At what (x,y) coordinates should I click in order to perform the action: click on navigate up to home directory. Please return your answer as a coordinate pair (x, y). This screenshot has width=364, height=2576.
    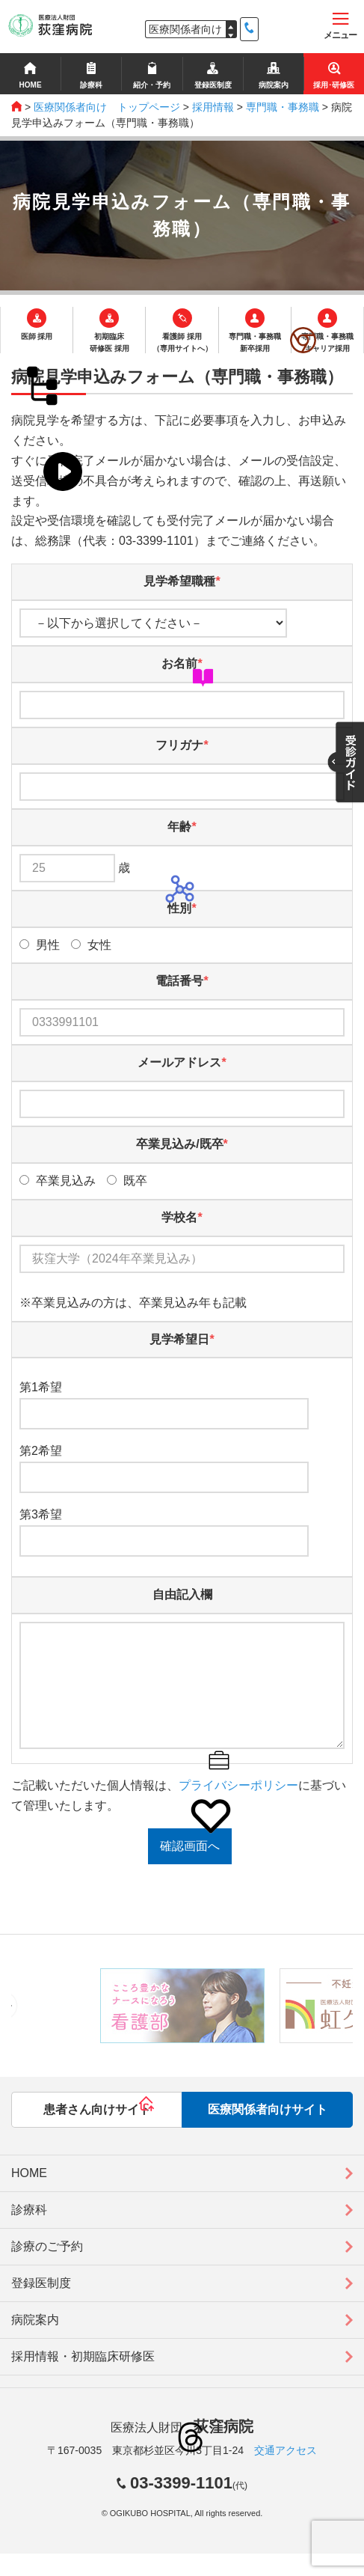
    Looking at the image, I should click on (146, 2103).